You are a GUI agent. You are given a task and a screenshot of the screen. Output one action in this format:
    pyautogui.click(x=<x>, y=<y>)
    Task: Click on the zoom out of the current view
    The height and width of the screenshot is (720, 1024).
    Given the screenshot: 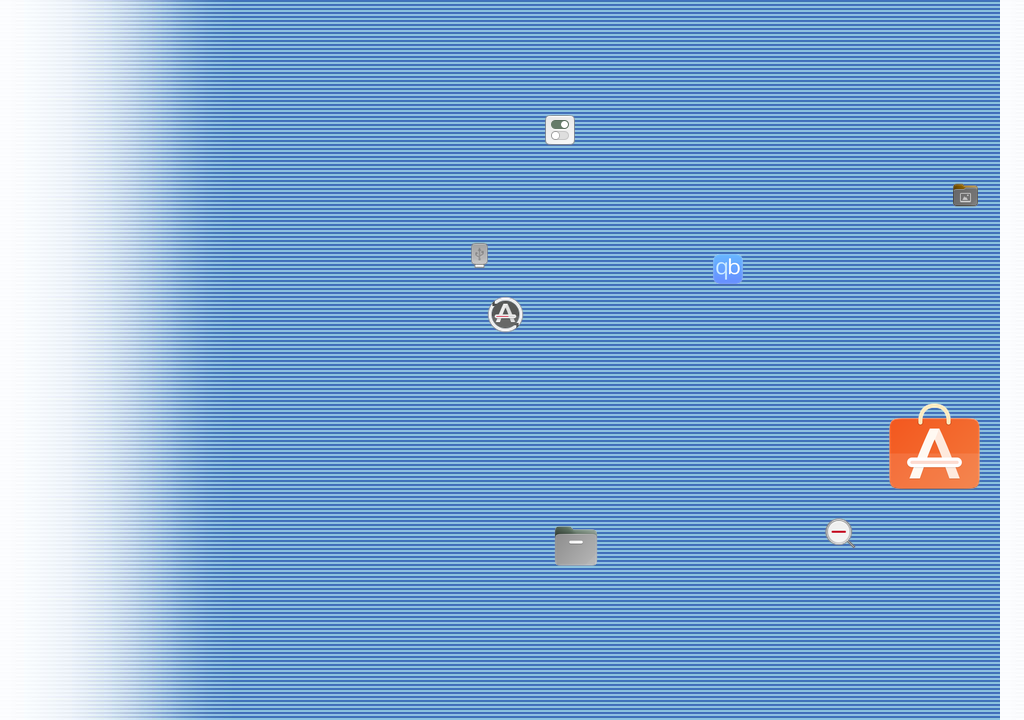 What is the action you would take?
    pyautogui.click(x=840, y=533)
    